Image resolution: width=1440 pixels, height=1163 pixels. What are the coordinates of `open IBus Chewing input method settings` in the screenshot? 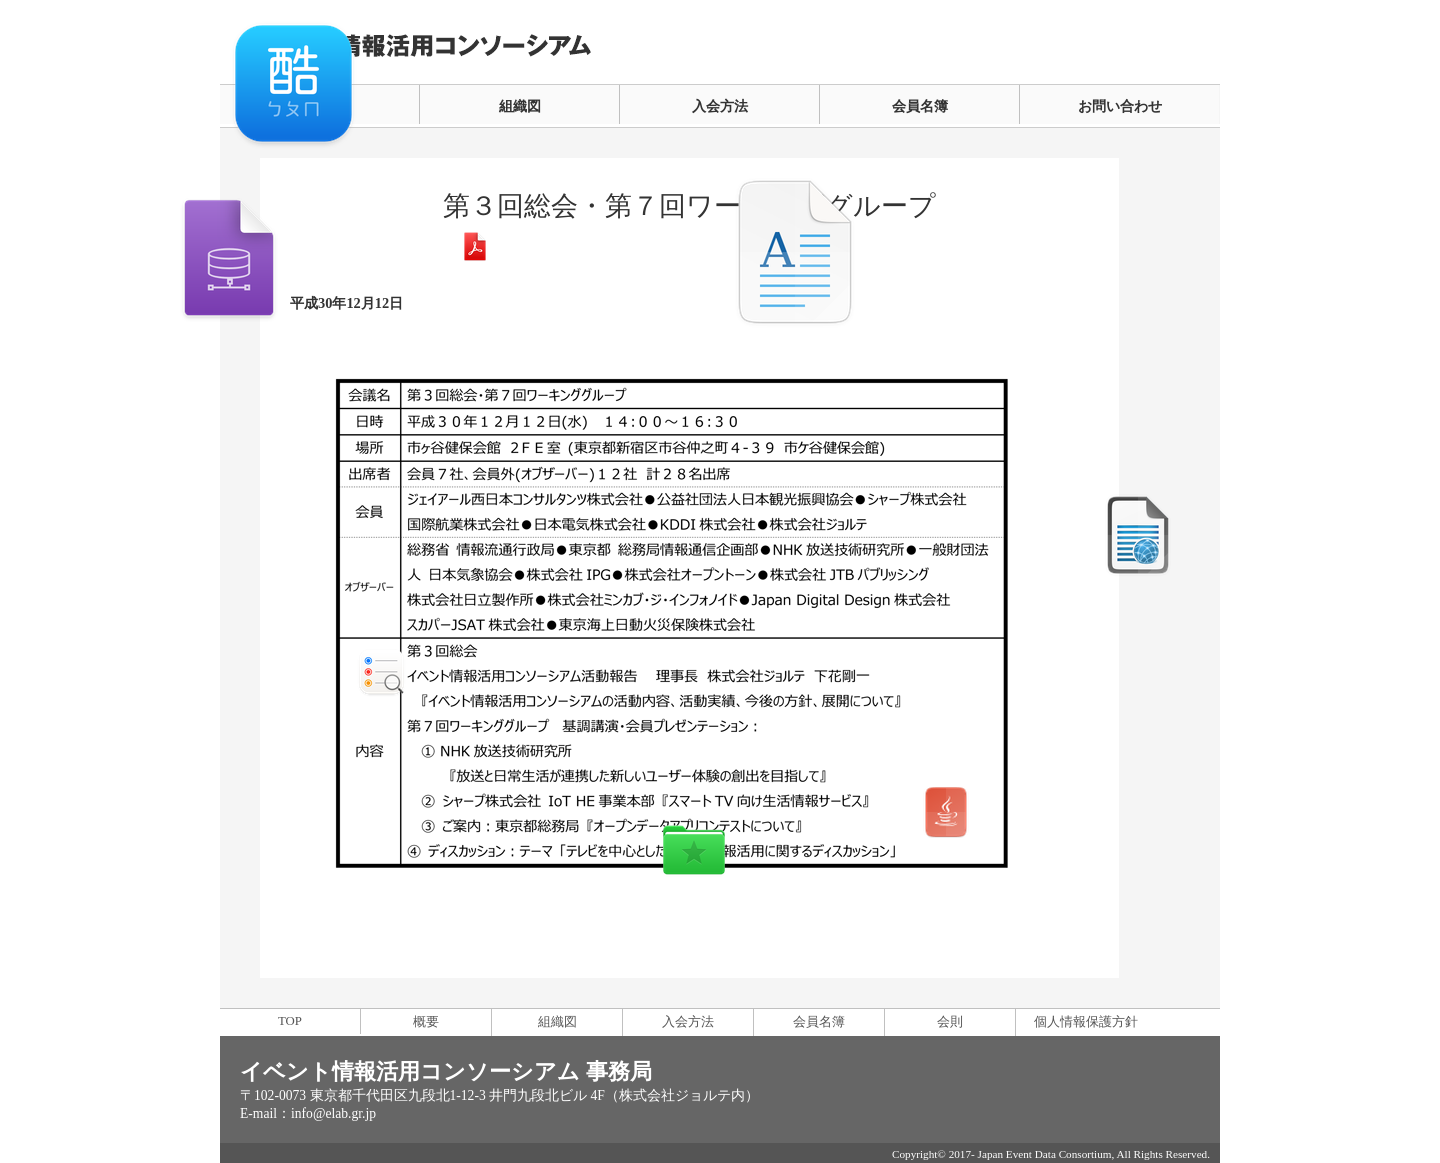 It's located at (293, 83).